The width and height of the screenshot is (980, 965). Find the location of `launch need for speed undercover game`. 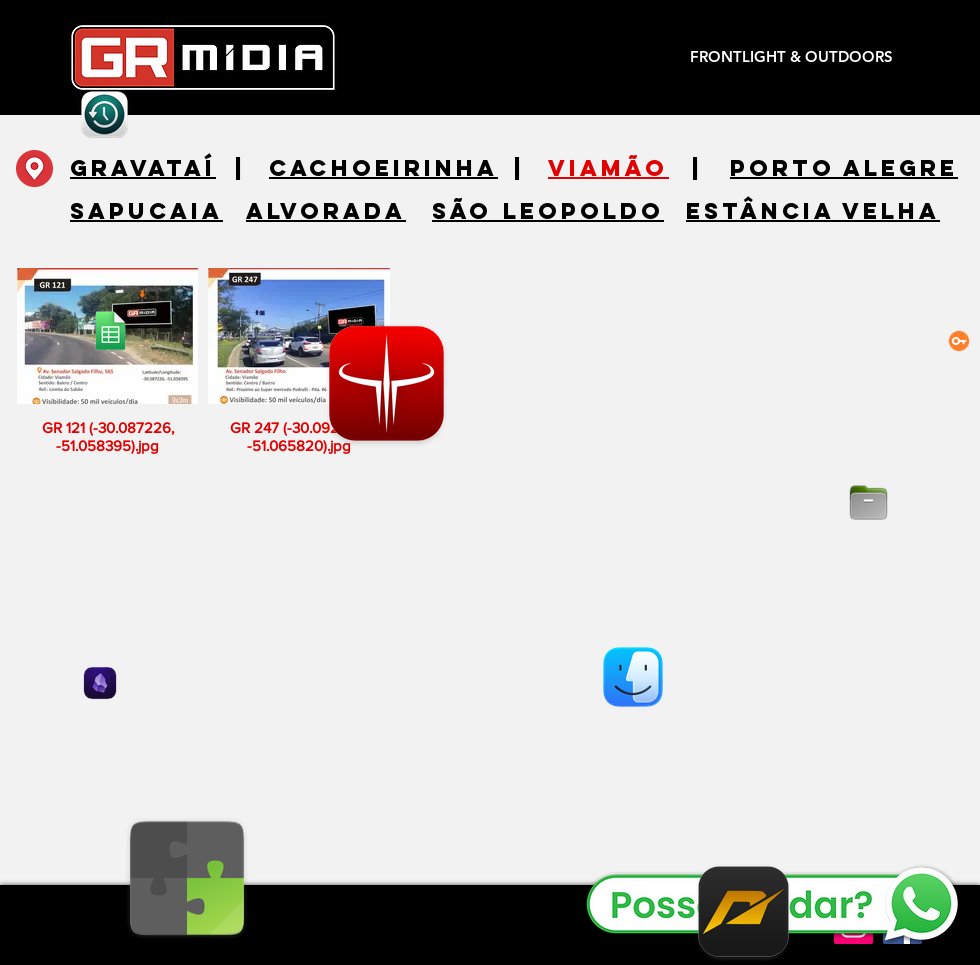

launch need for speed undercover game is located at coordinates (743, 911).